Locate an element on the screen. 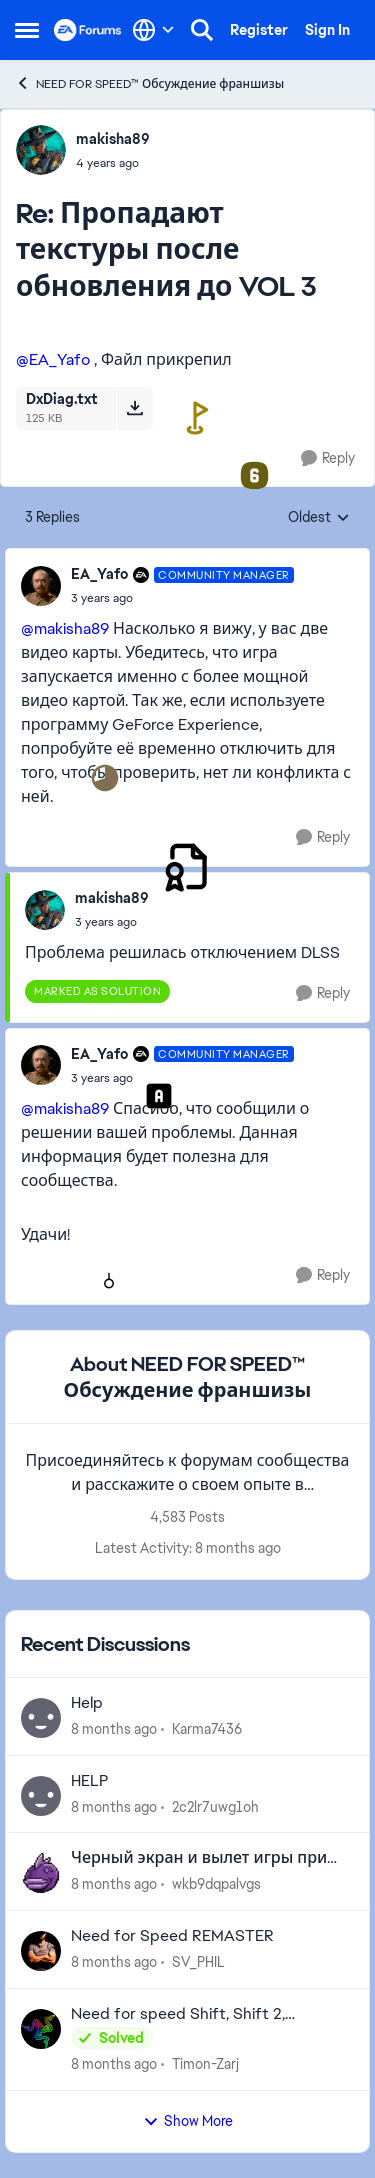 Image resolution: width=375 pixels, height=2178 pixels. select text formatting option A is located at coordinates (159, 1096).